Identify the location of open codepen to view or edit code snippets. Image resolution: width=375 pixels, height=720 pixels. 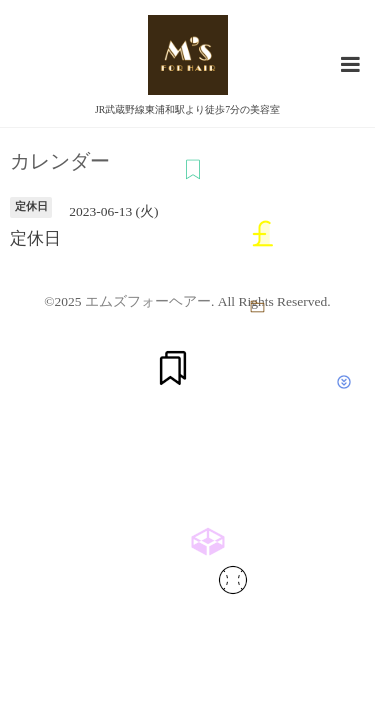
(208, 542).